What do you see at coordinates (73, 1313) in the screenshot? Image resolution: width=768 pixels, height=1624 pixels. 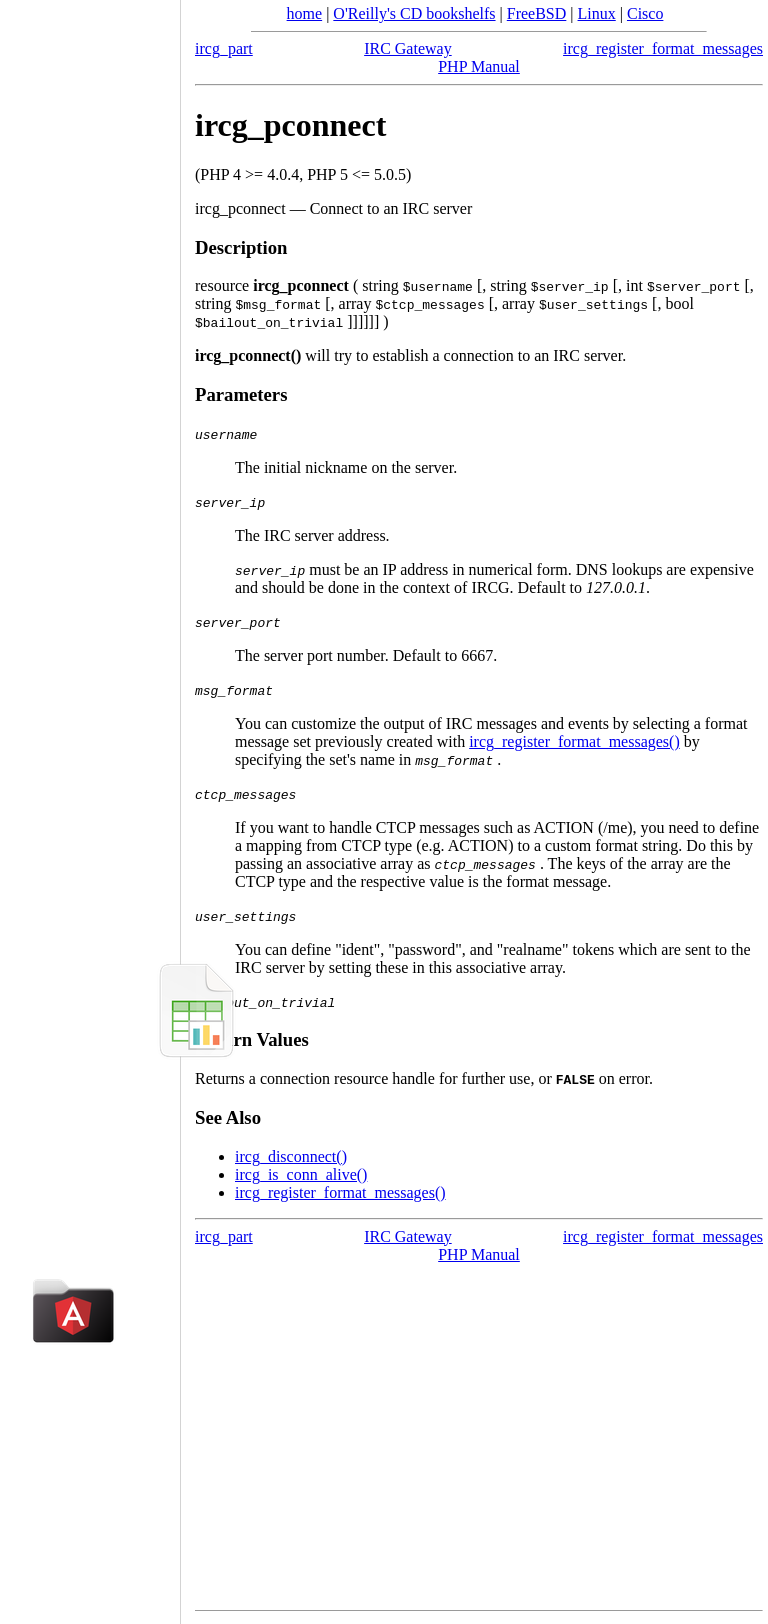 I see `folder containing Angular project files` at bounding box center [73, 1313].